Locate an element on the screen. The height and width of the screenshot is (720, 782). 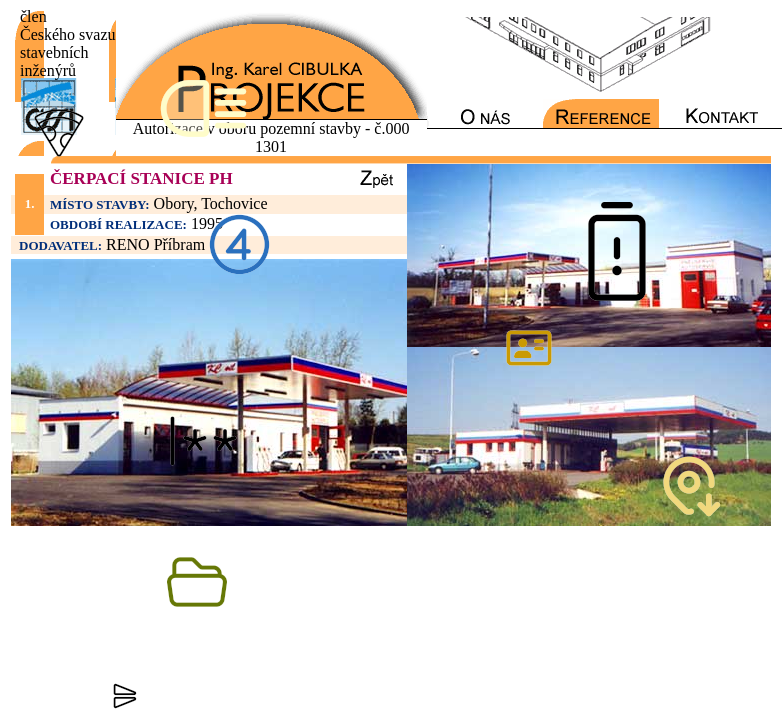
indicates step four in a multi-step process is located at coordinates (239, 244).